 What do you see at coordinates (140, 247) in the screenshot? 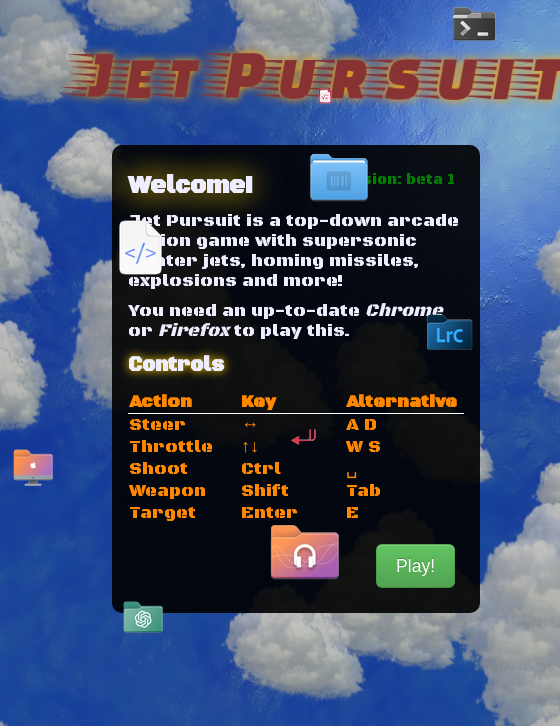
I see `an HTML or web document file` at bounding box center [140, 247].